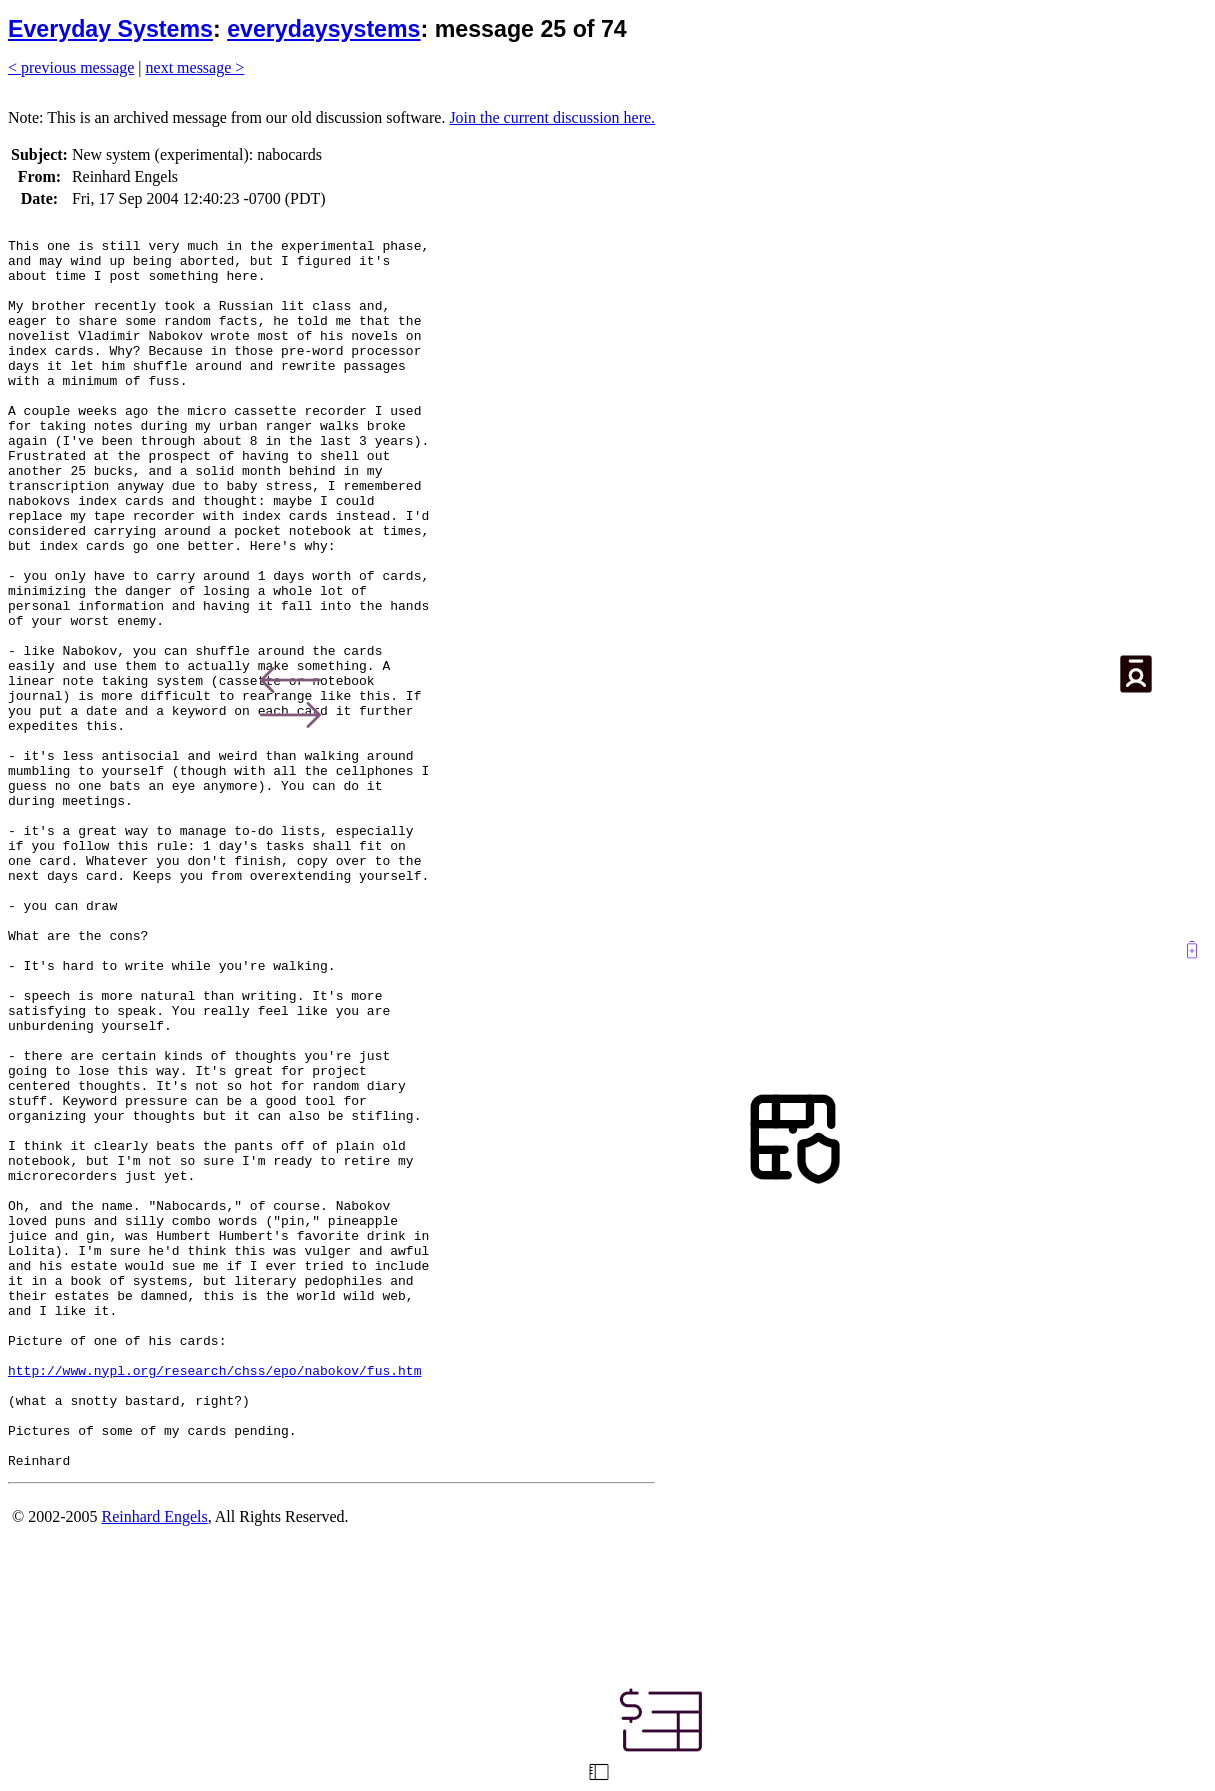  What do you see at coordinates (1192, 950) in the screenshot?
I see `add a new battery or power source` at bounding box center [1192, 950].